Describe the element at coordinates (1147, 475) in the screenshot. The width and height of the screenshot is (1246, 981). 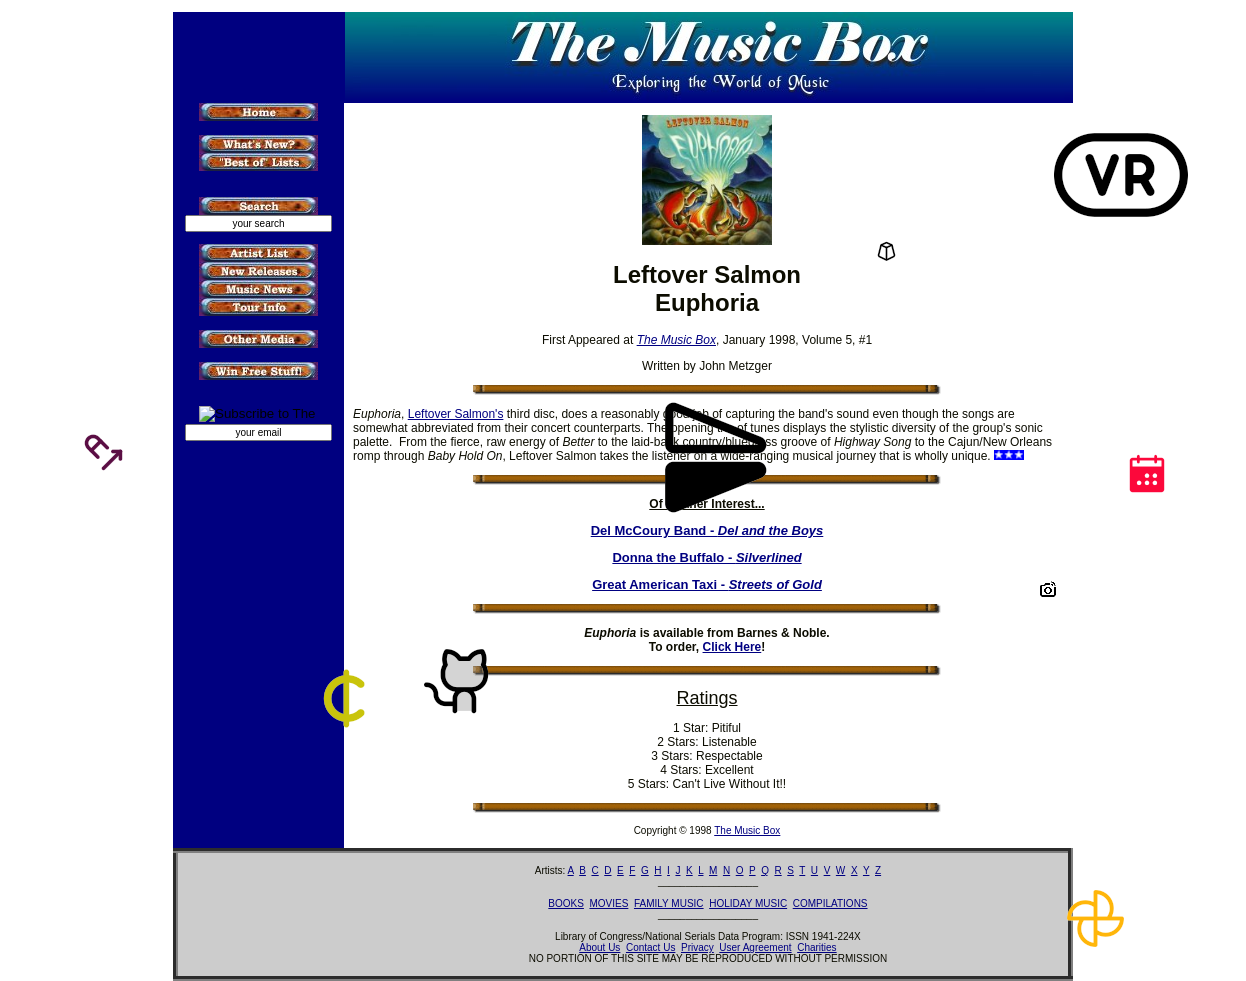
I see `view calendar events` at that location.